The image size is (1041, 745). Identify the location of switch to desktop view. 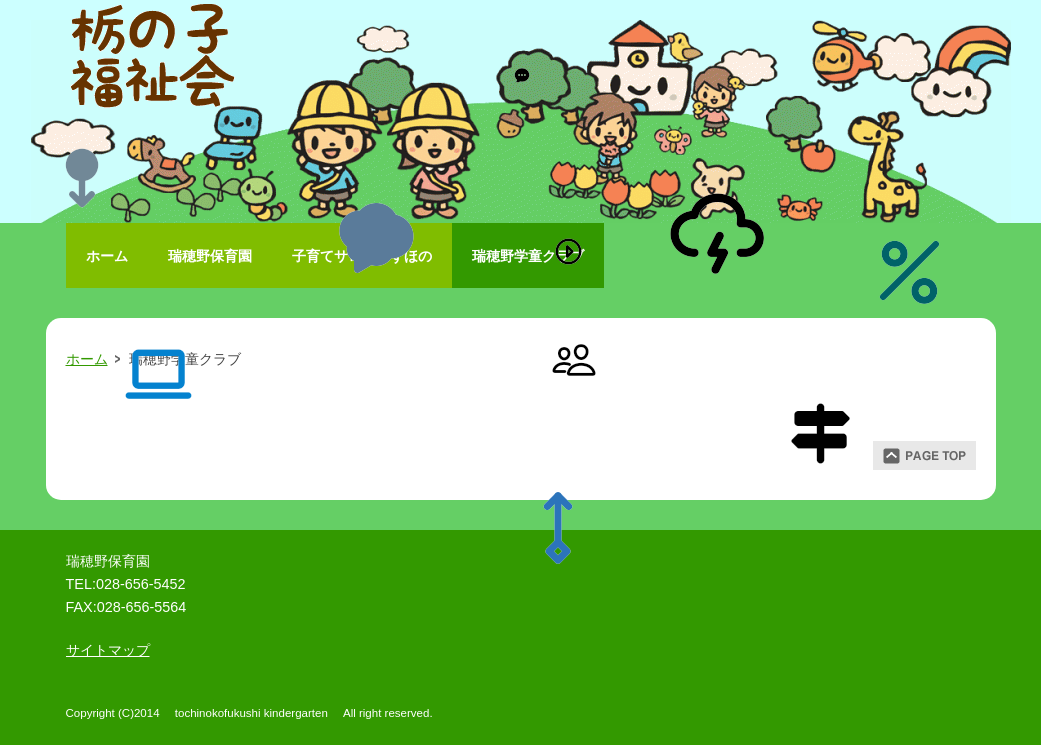
(158, 372).